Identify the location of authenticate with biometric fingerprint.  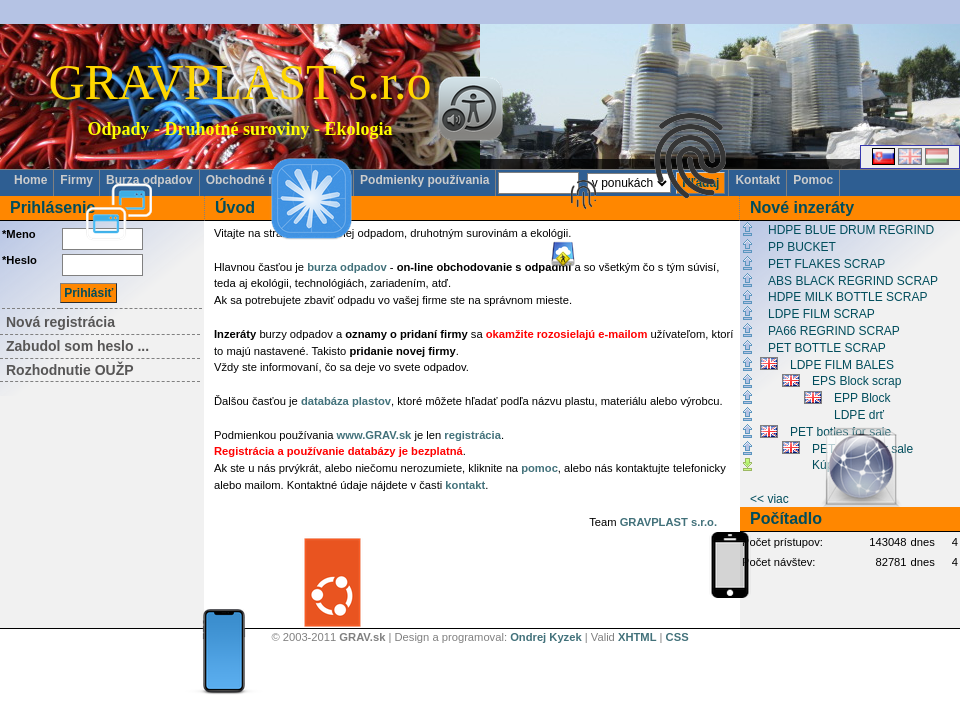
(693, 157).